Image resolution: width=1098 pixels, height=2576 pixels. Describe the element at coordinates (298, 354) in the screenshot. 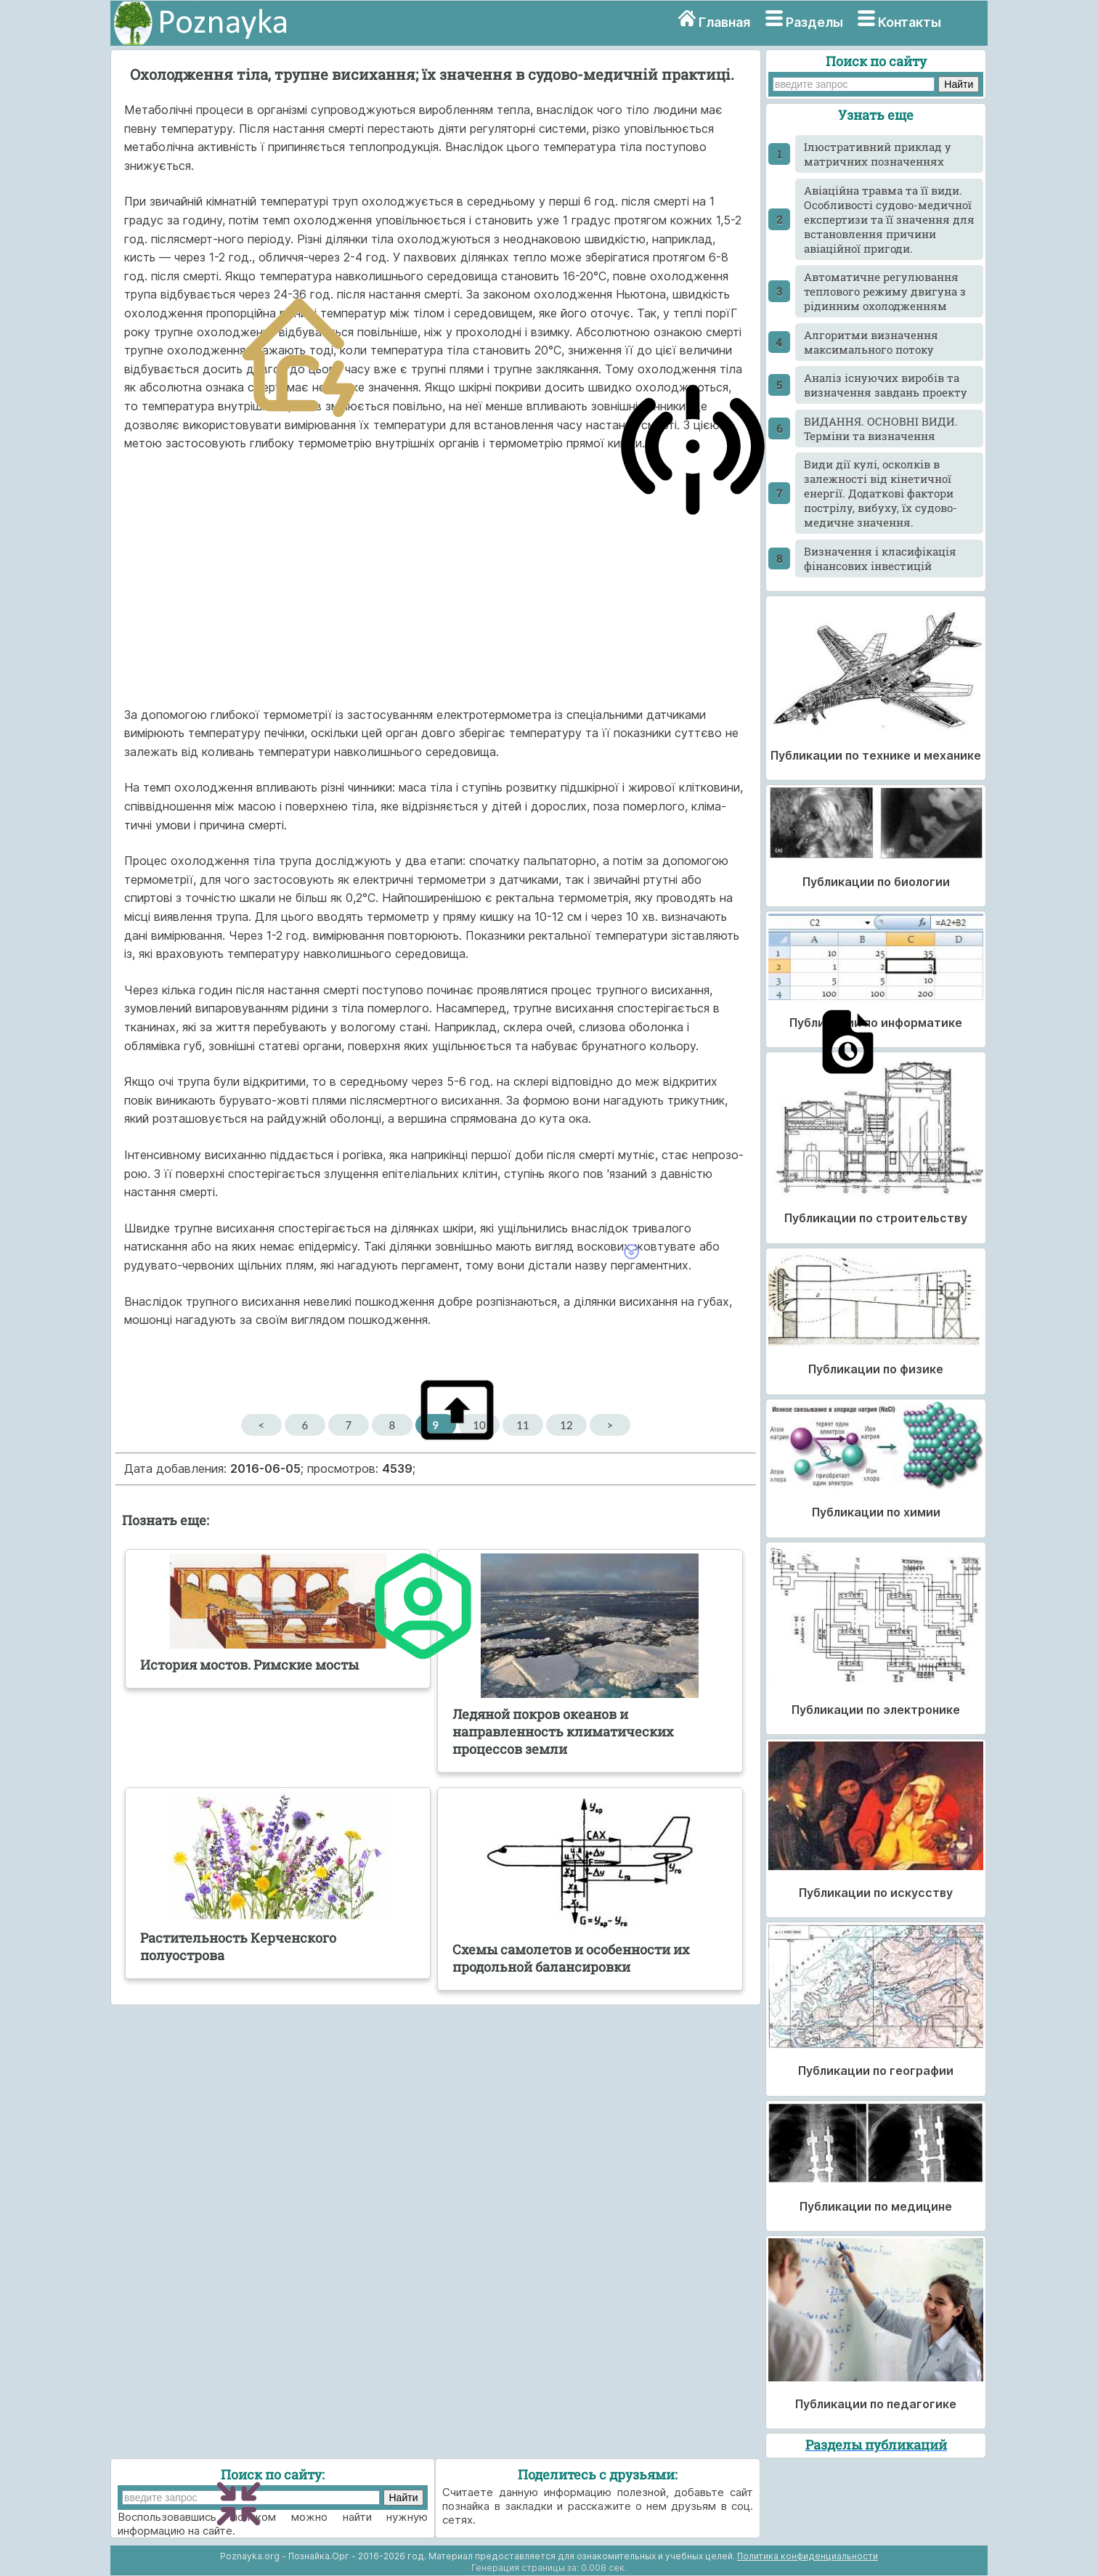

I see `home energy or power settings` at that location.